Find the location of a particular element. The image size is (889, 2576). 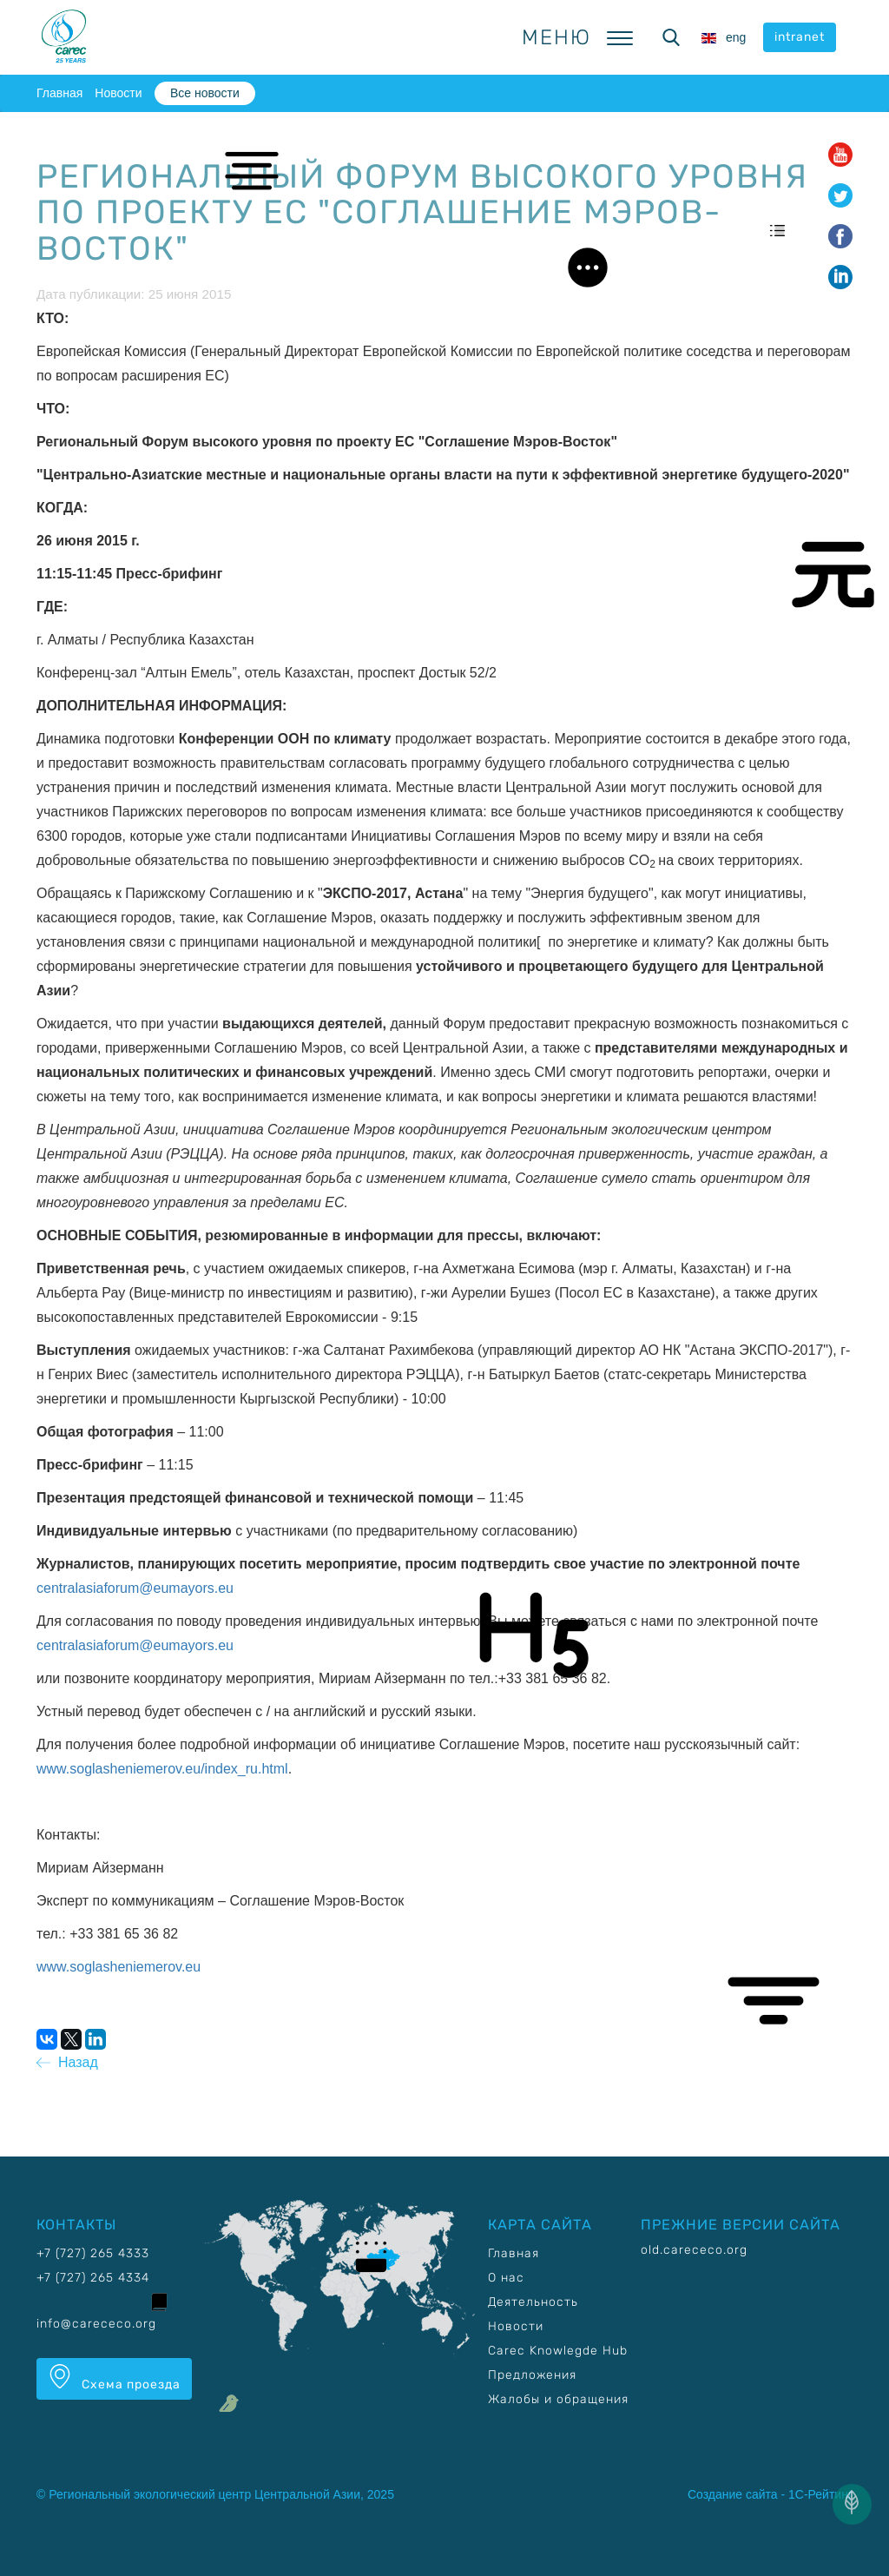

format text as heading level 5 is located at coordinates (528, 1633).